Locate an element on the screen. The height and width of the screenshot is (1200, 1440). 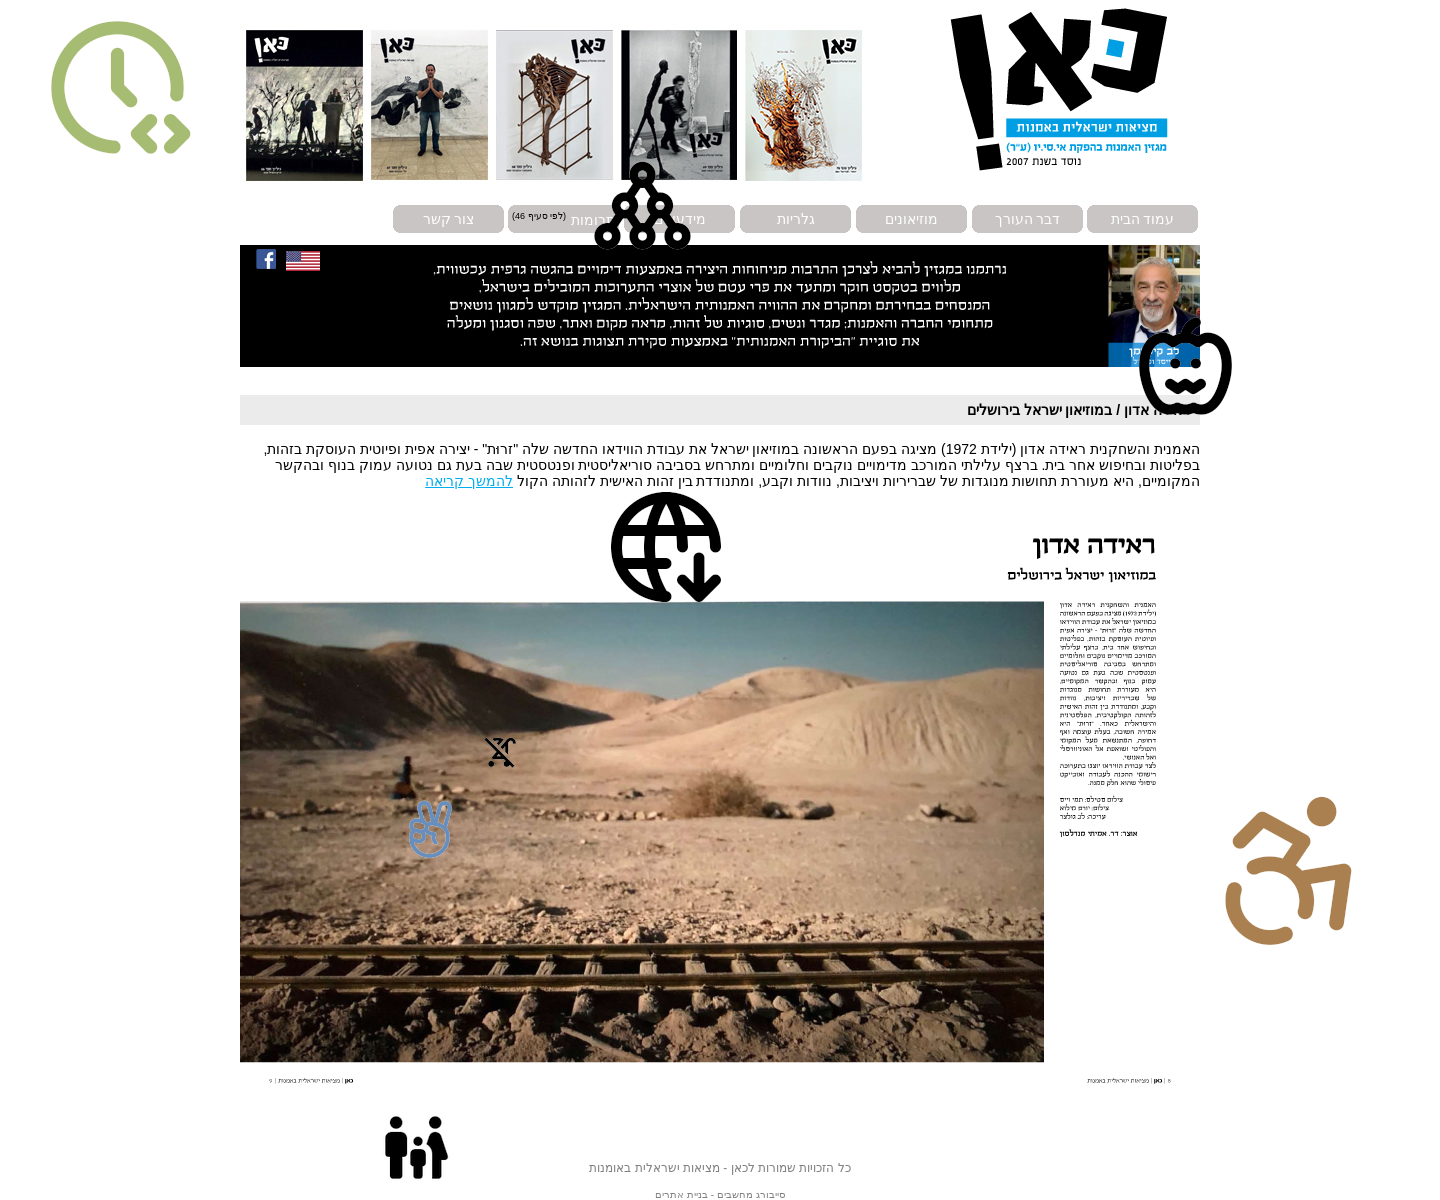
send a peace sign or friendly gesture is located at coordinates (429, 829).